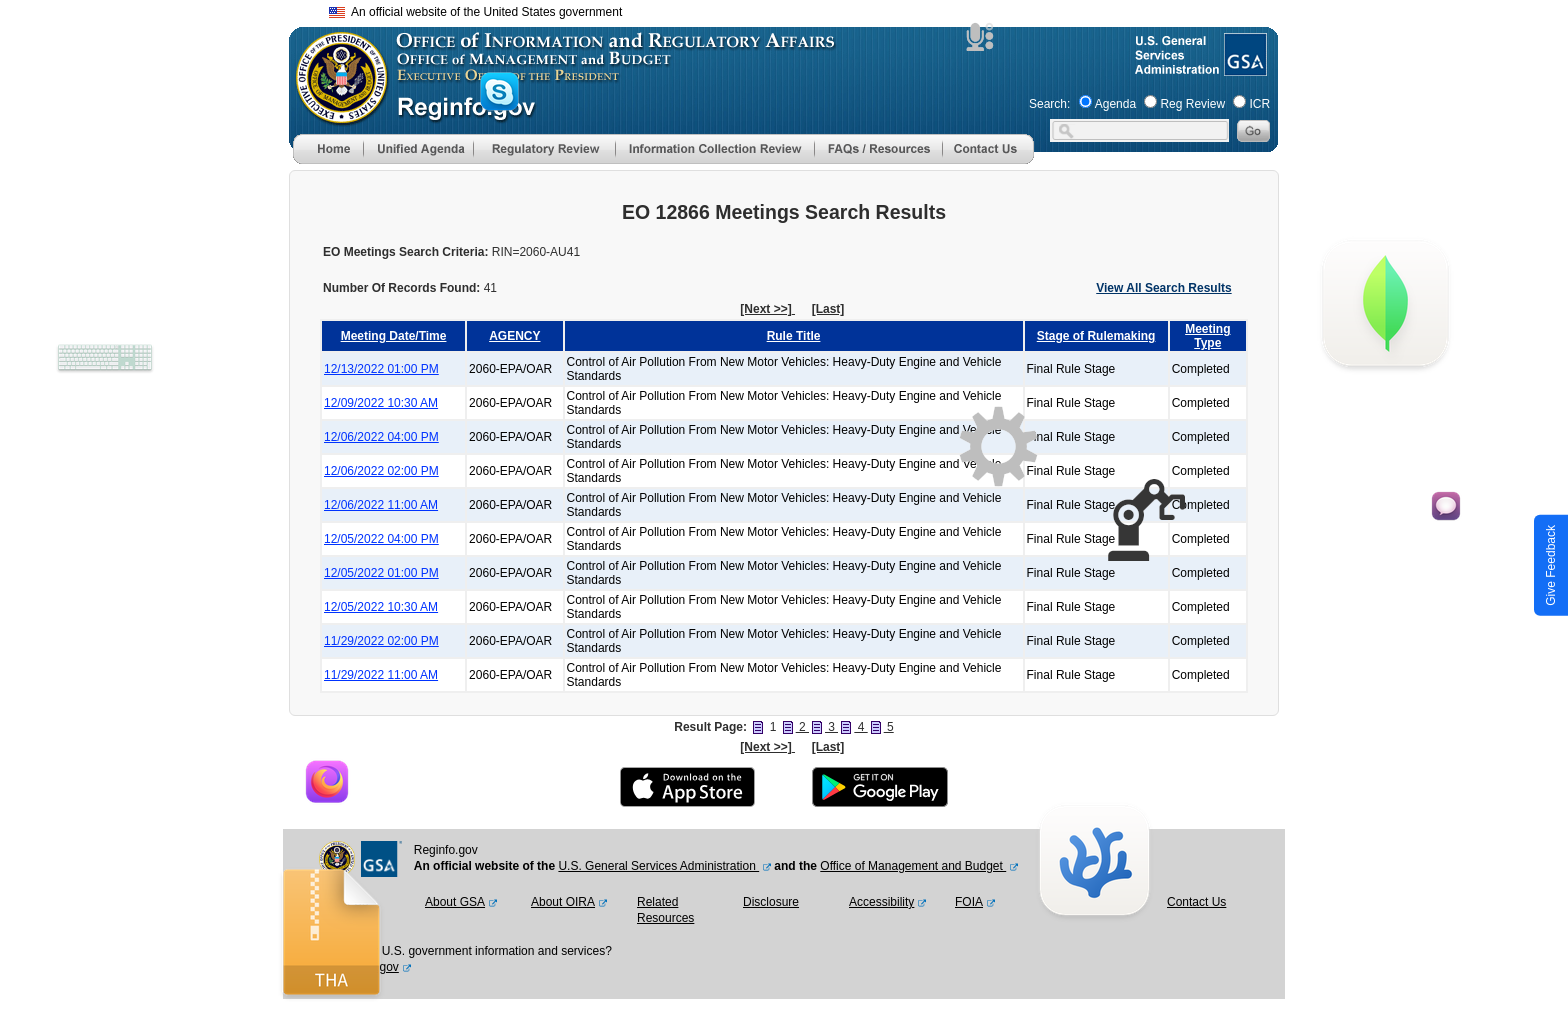  What do you see at coordinates (105, 357) in the screenshot?
I see `indicates a bluetooth keyboard is connected` at bounding box center [105, 357].